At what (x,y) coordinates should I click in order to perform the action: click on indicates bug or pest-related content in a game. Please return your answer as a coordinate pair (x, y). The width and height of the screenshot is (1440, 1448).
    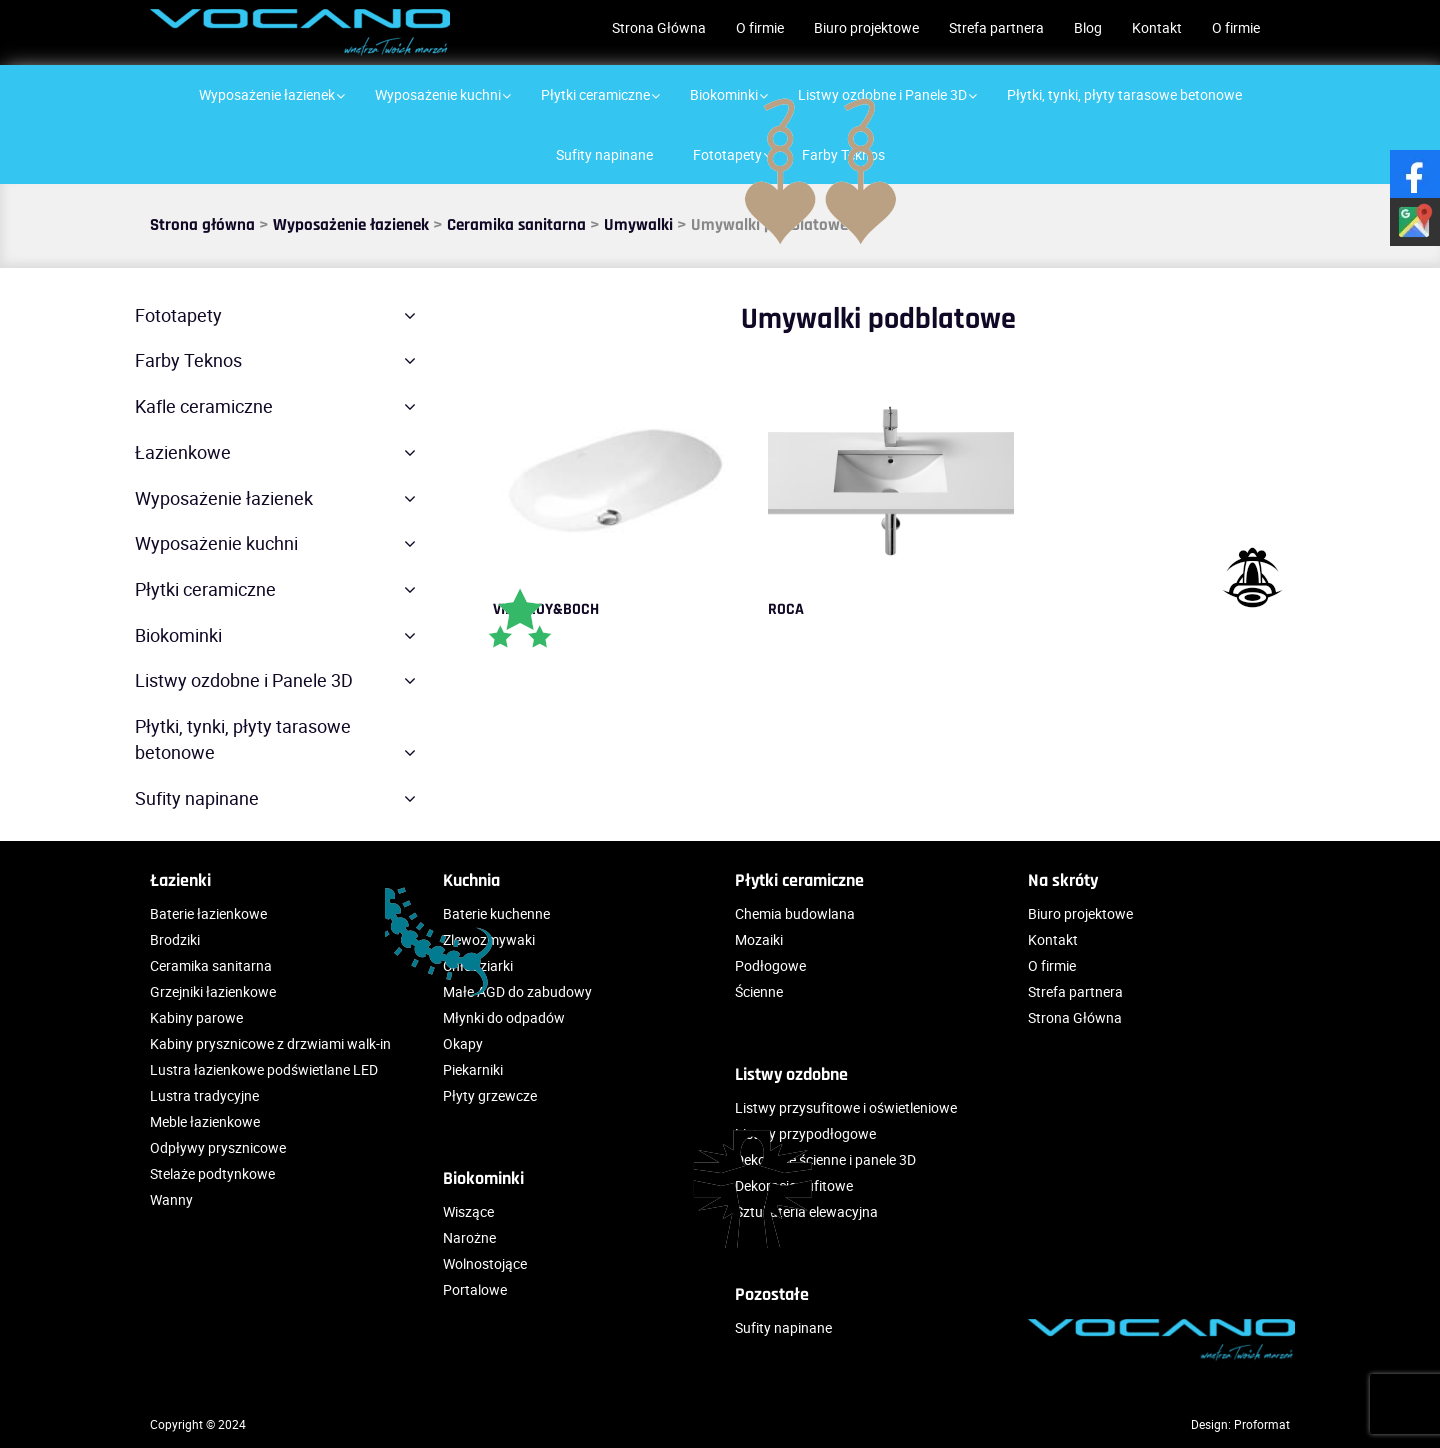
    Looking at the image, I should click on (439, 942).